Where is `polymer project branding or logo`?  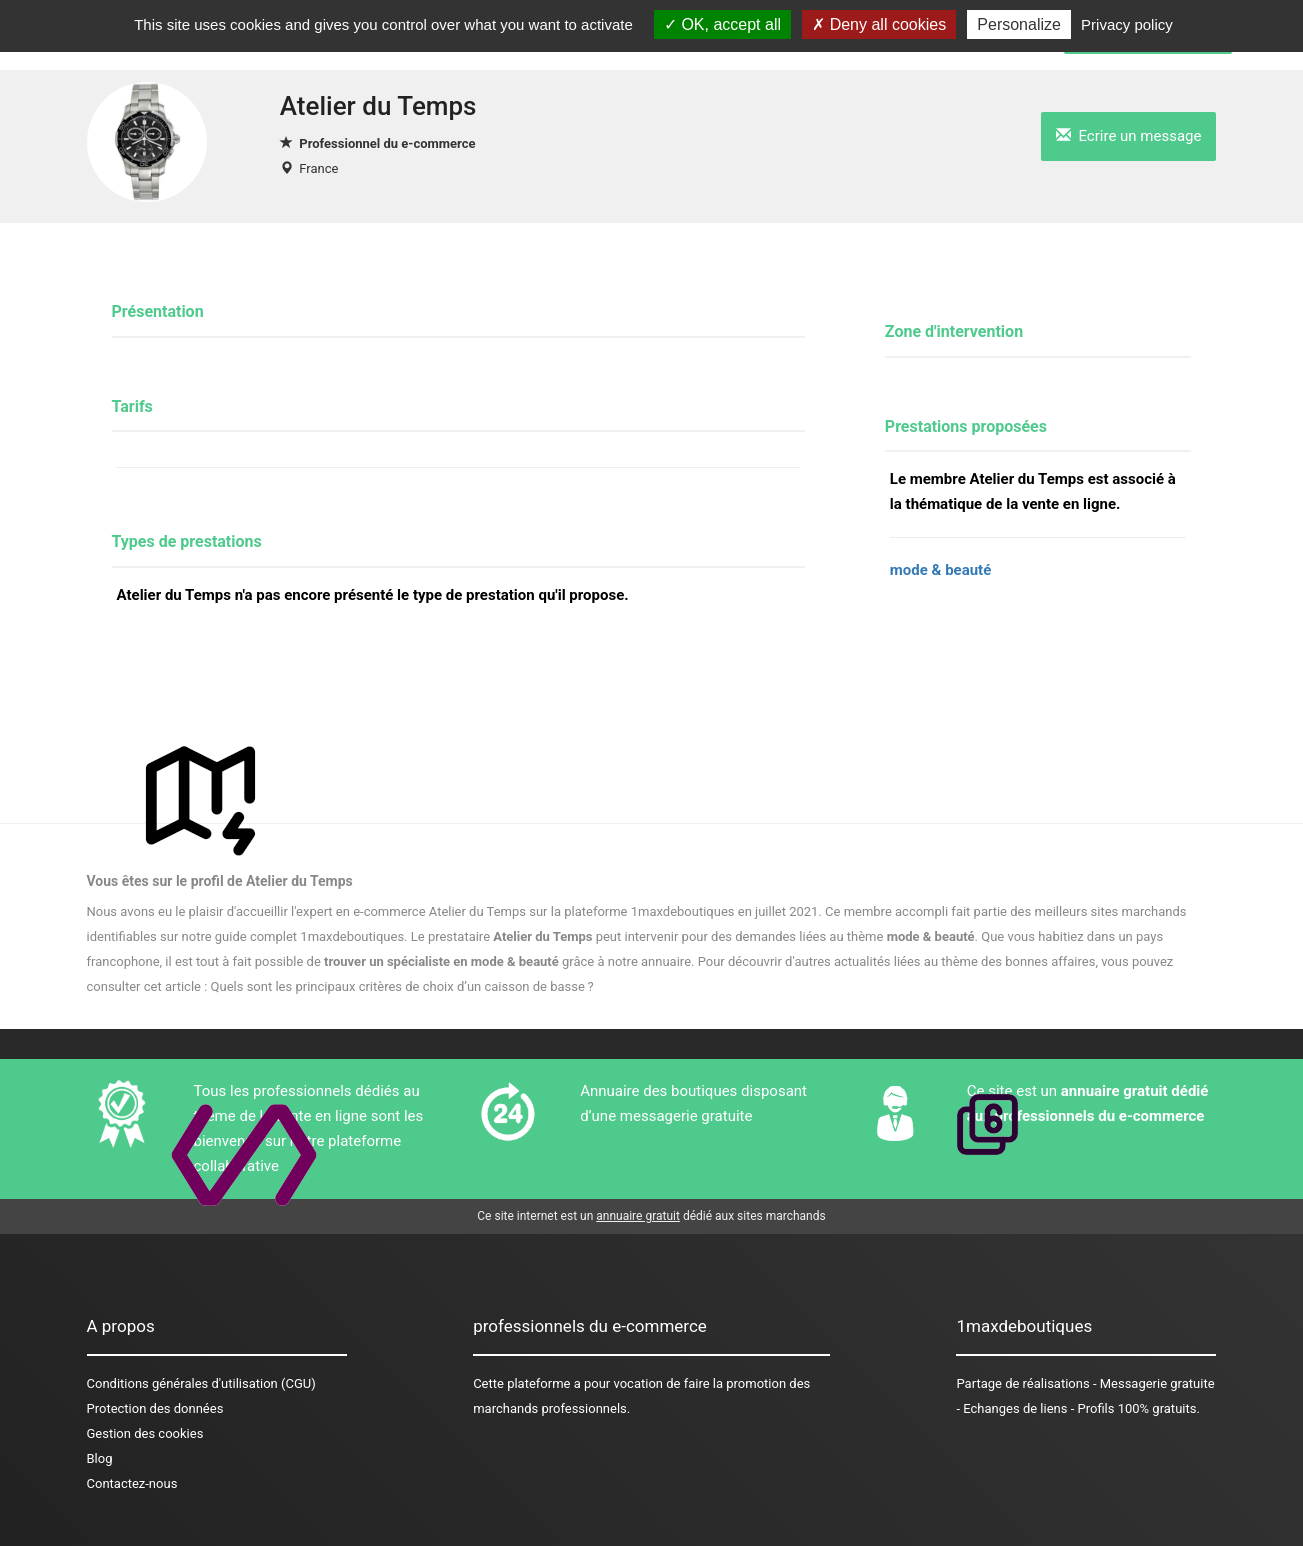
polymer project branding or logo is located at coordinates (244, 1155).